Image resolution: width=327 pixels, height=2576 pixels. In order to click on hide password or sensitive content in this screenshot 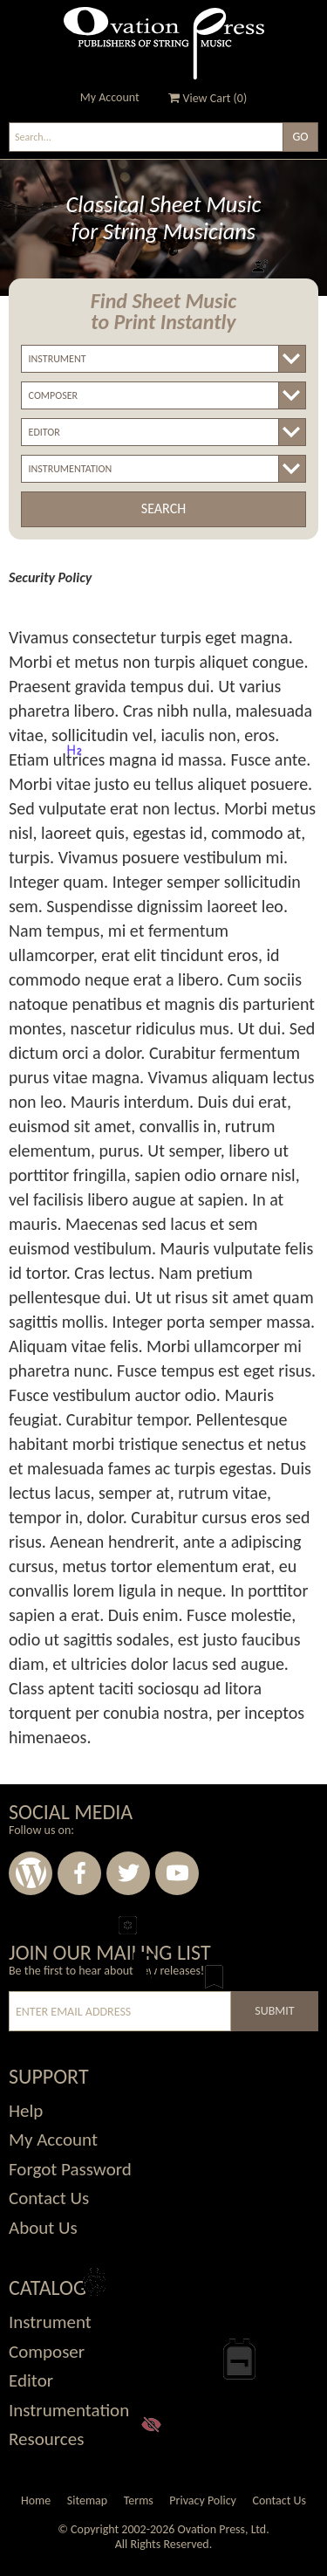, I will do `click(151, 2424)`.